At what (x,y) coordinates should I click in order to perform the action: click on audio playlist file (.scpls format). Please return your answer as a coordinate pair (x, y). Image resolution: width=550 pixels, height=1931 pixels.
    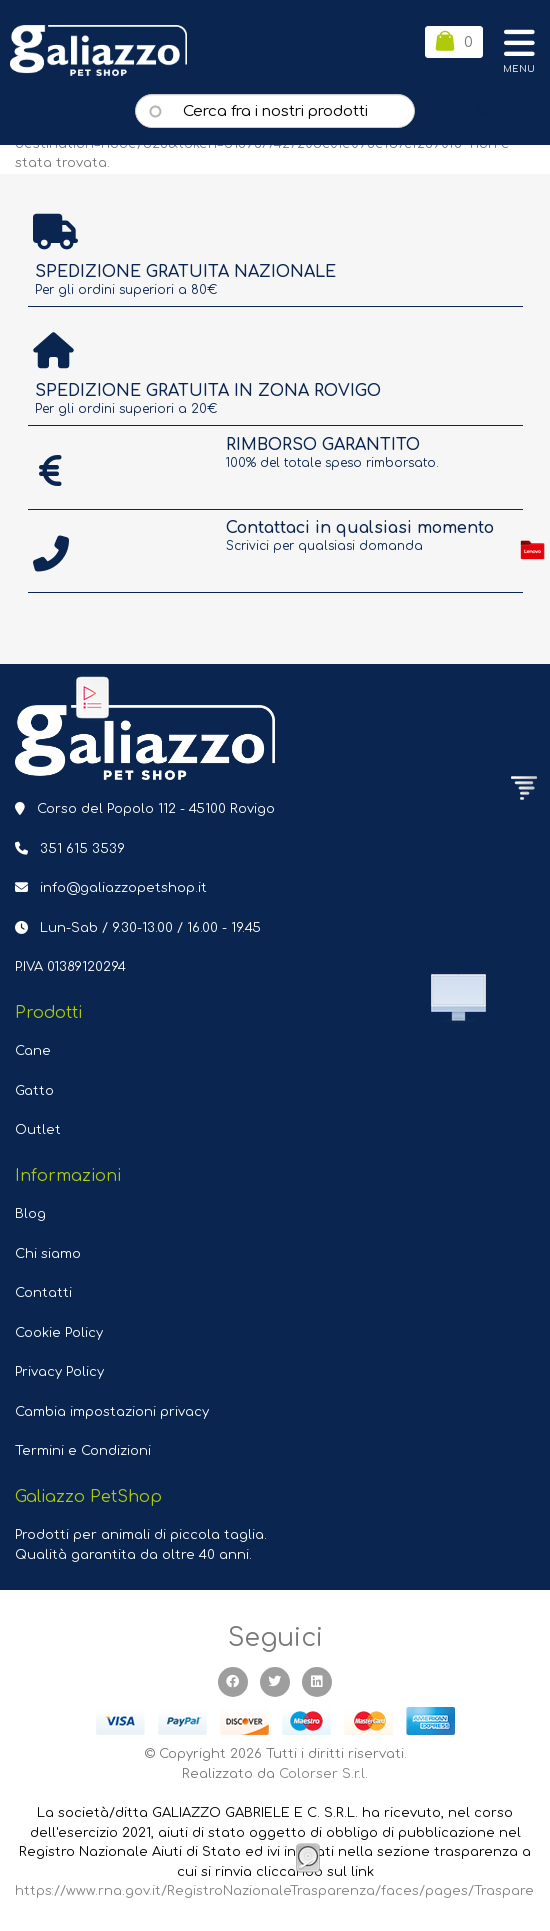
    Looking at the image, I should click on (92, 697).